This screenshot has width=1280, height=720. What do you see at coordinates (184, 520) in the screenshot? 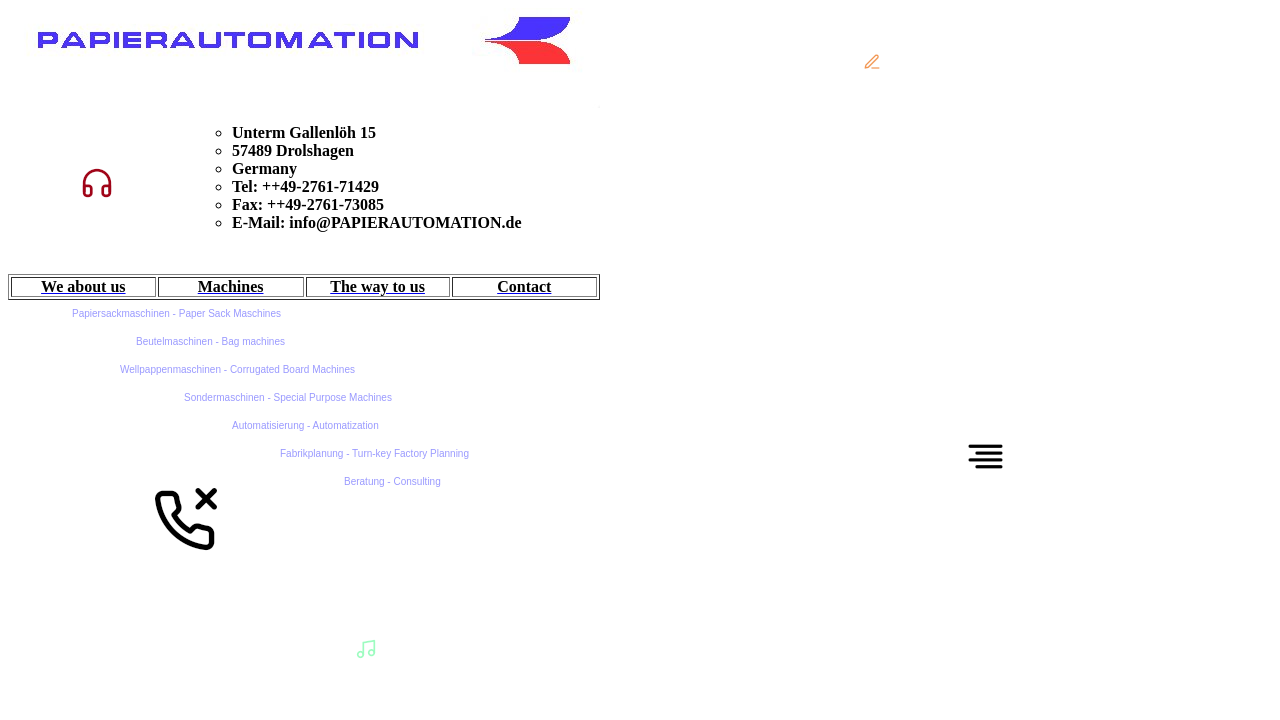
I see `indicates a missed phone call` at bounding box center [184, 520].